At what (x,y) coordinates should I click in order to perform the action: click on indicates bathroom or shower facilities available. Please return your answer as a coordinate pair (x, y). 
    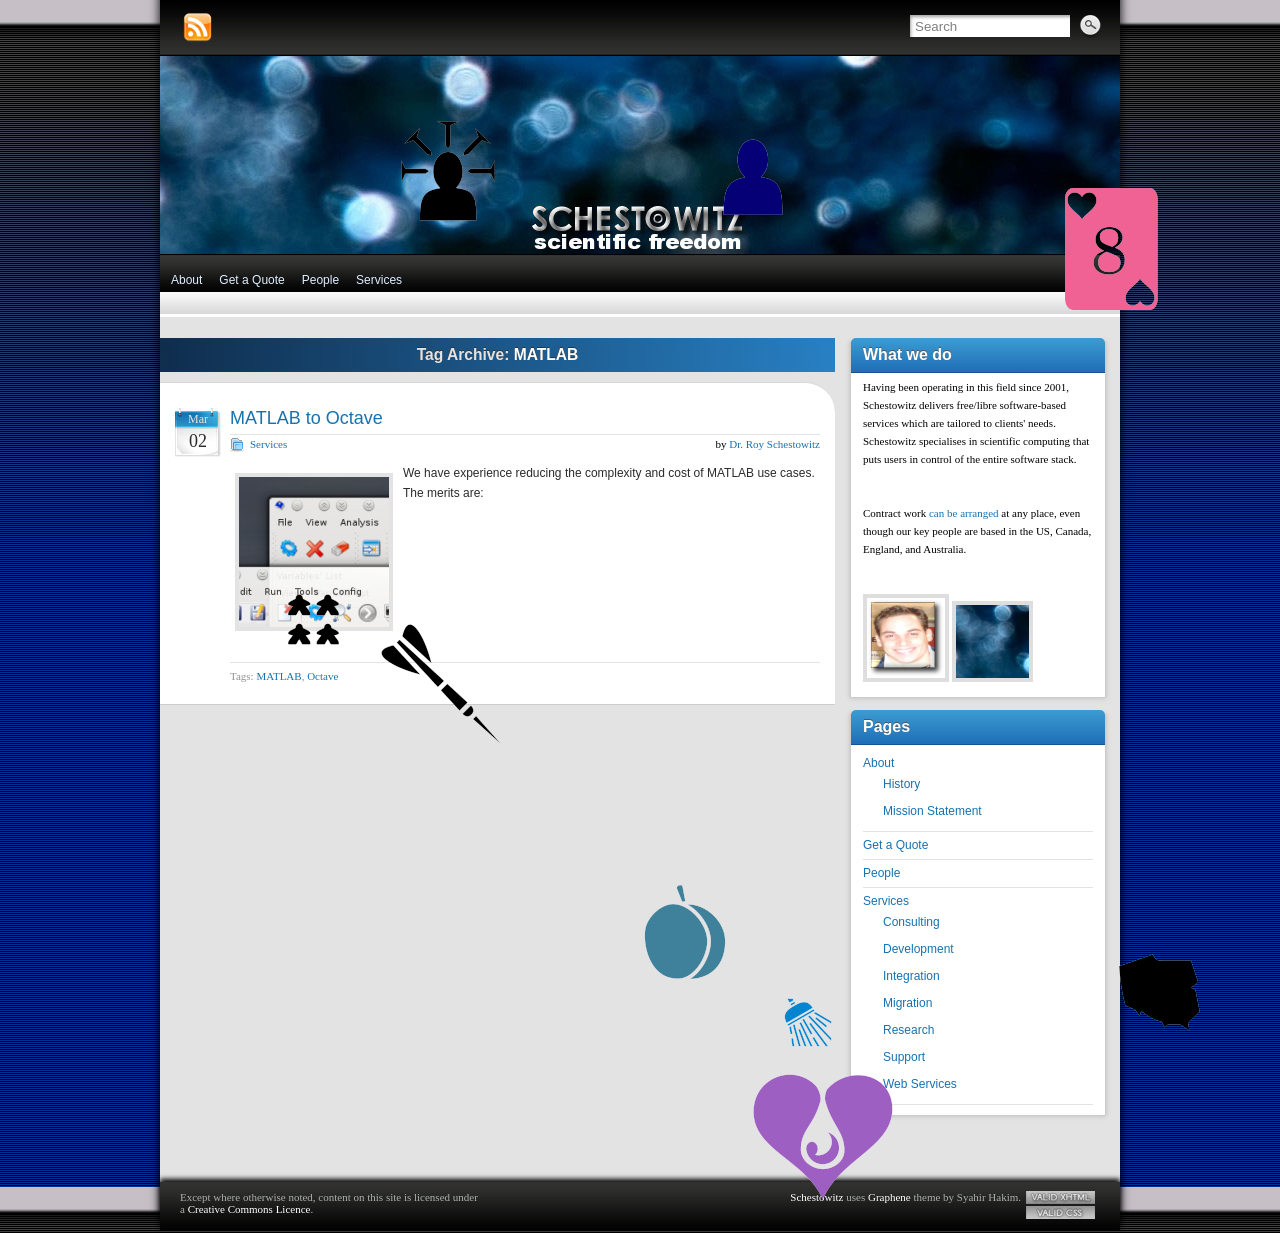
    Looking at the image, I should click on (807, 1022).